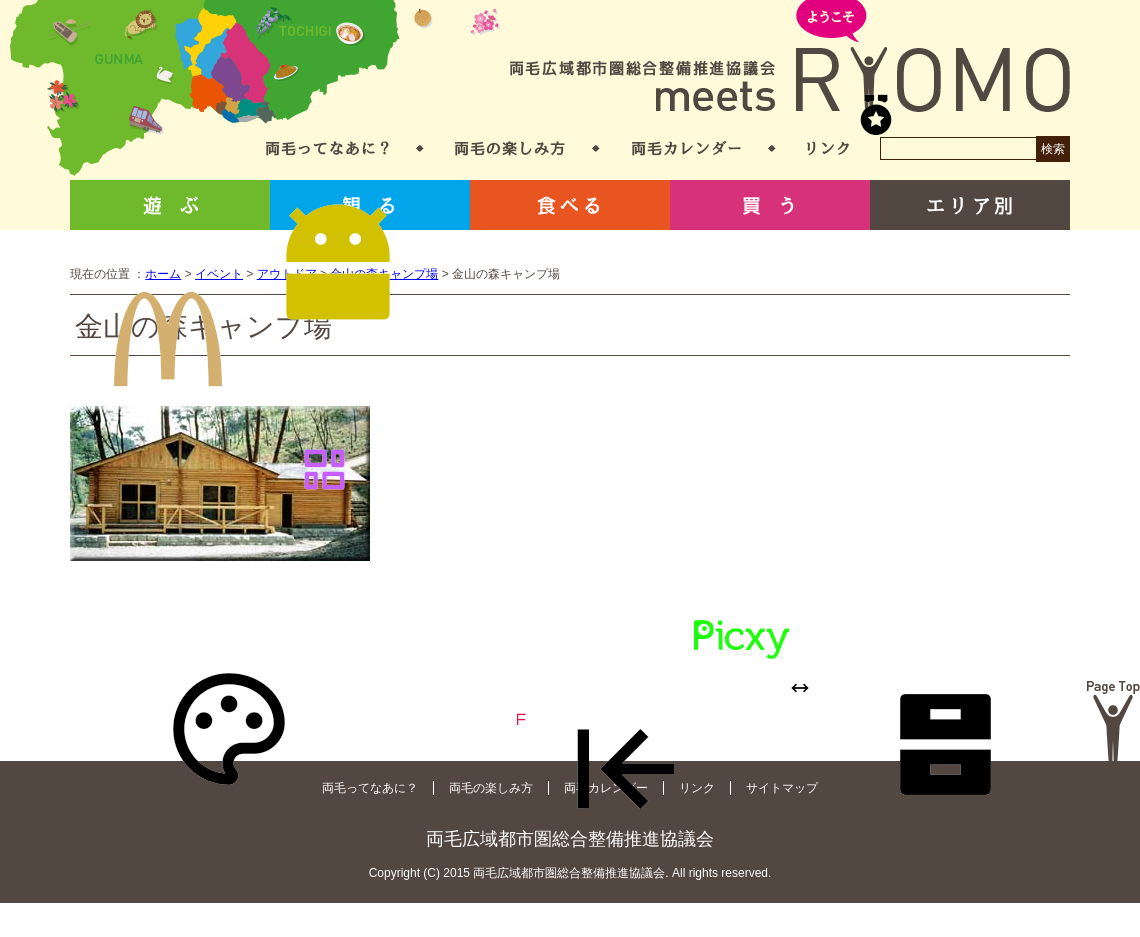 The width and height of the screenshot is (1140, 937). I want to click on collapse panel to the left, so click(623, 769).